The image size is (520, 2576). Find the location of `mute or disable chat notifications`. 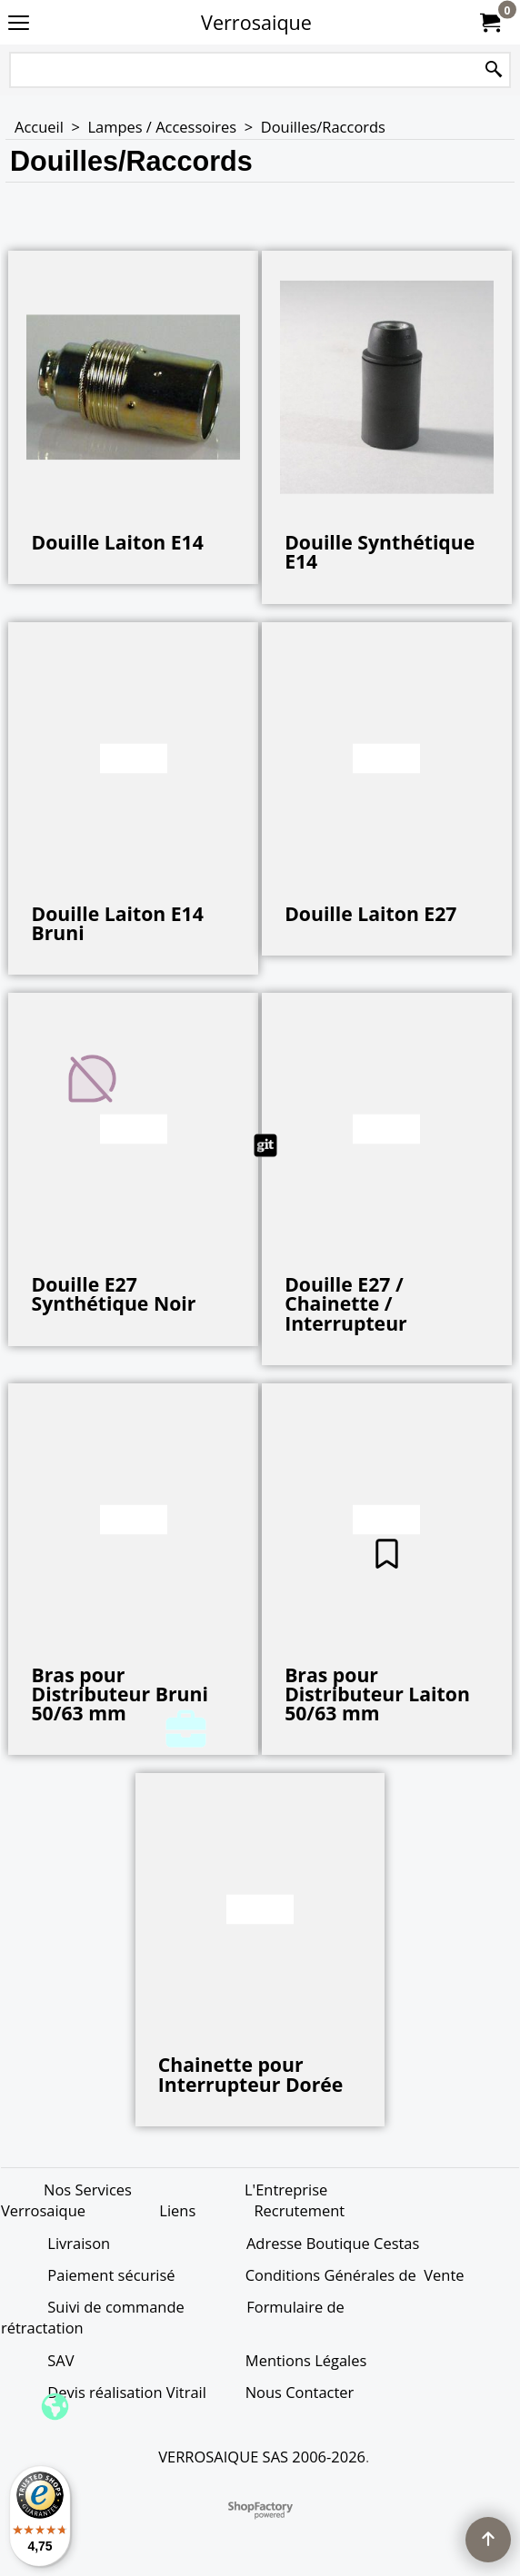

mute or disable chat notifications is located at coordinates (91, 1079).